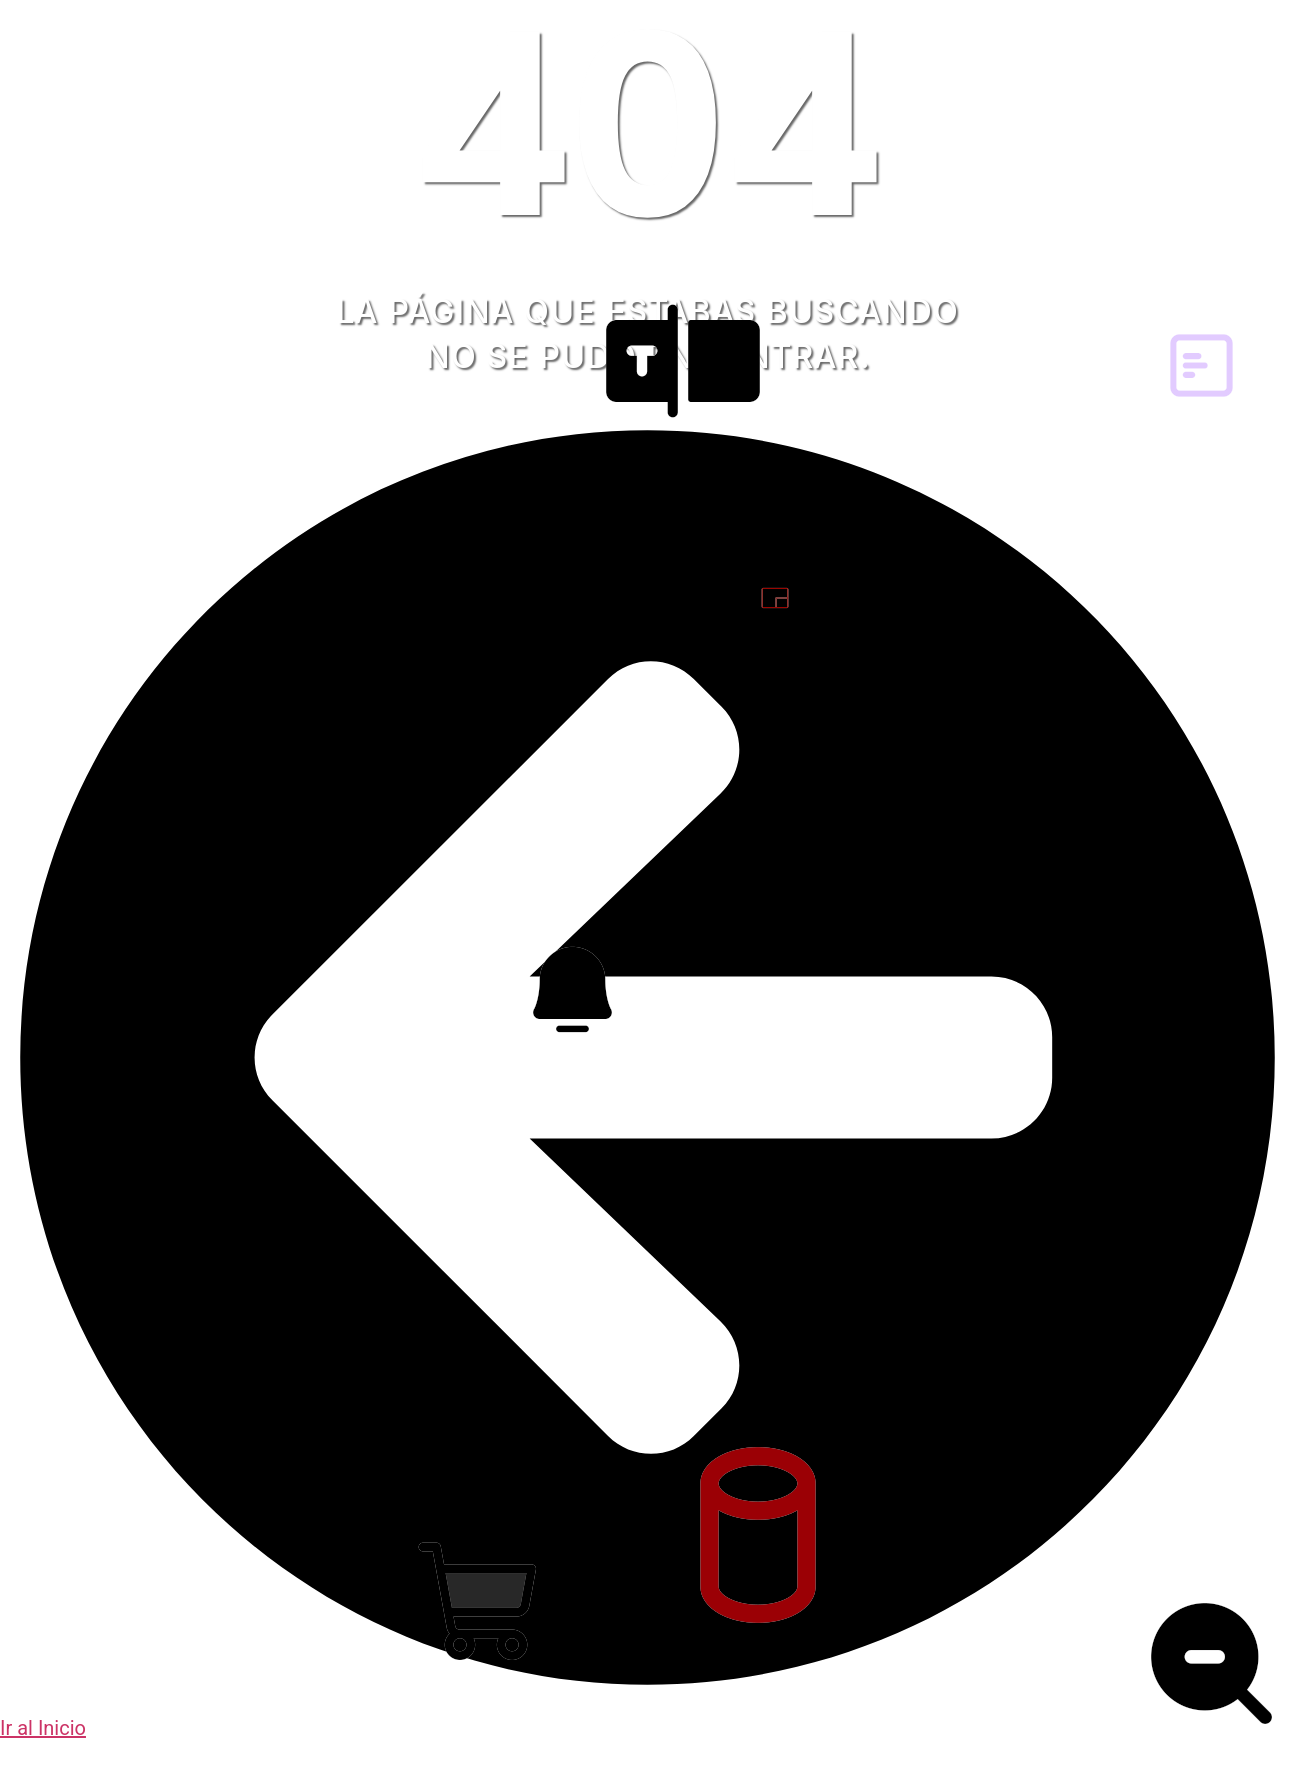 The height and width of the screenshot is (1767, 1295). What do you see at coordinates (1201, 365) in the screenshot?
I see `align content to the left with vertical centering` at bounding box center [1201, 365].